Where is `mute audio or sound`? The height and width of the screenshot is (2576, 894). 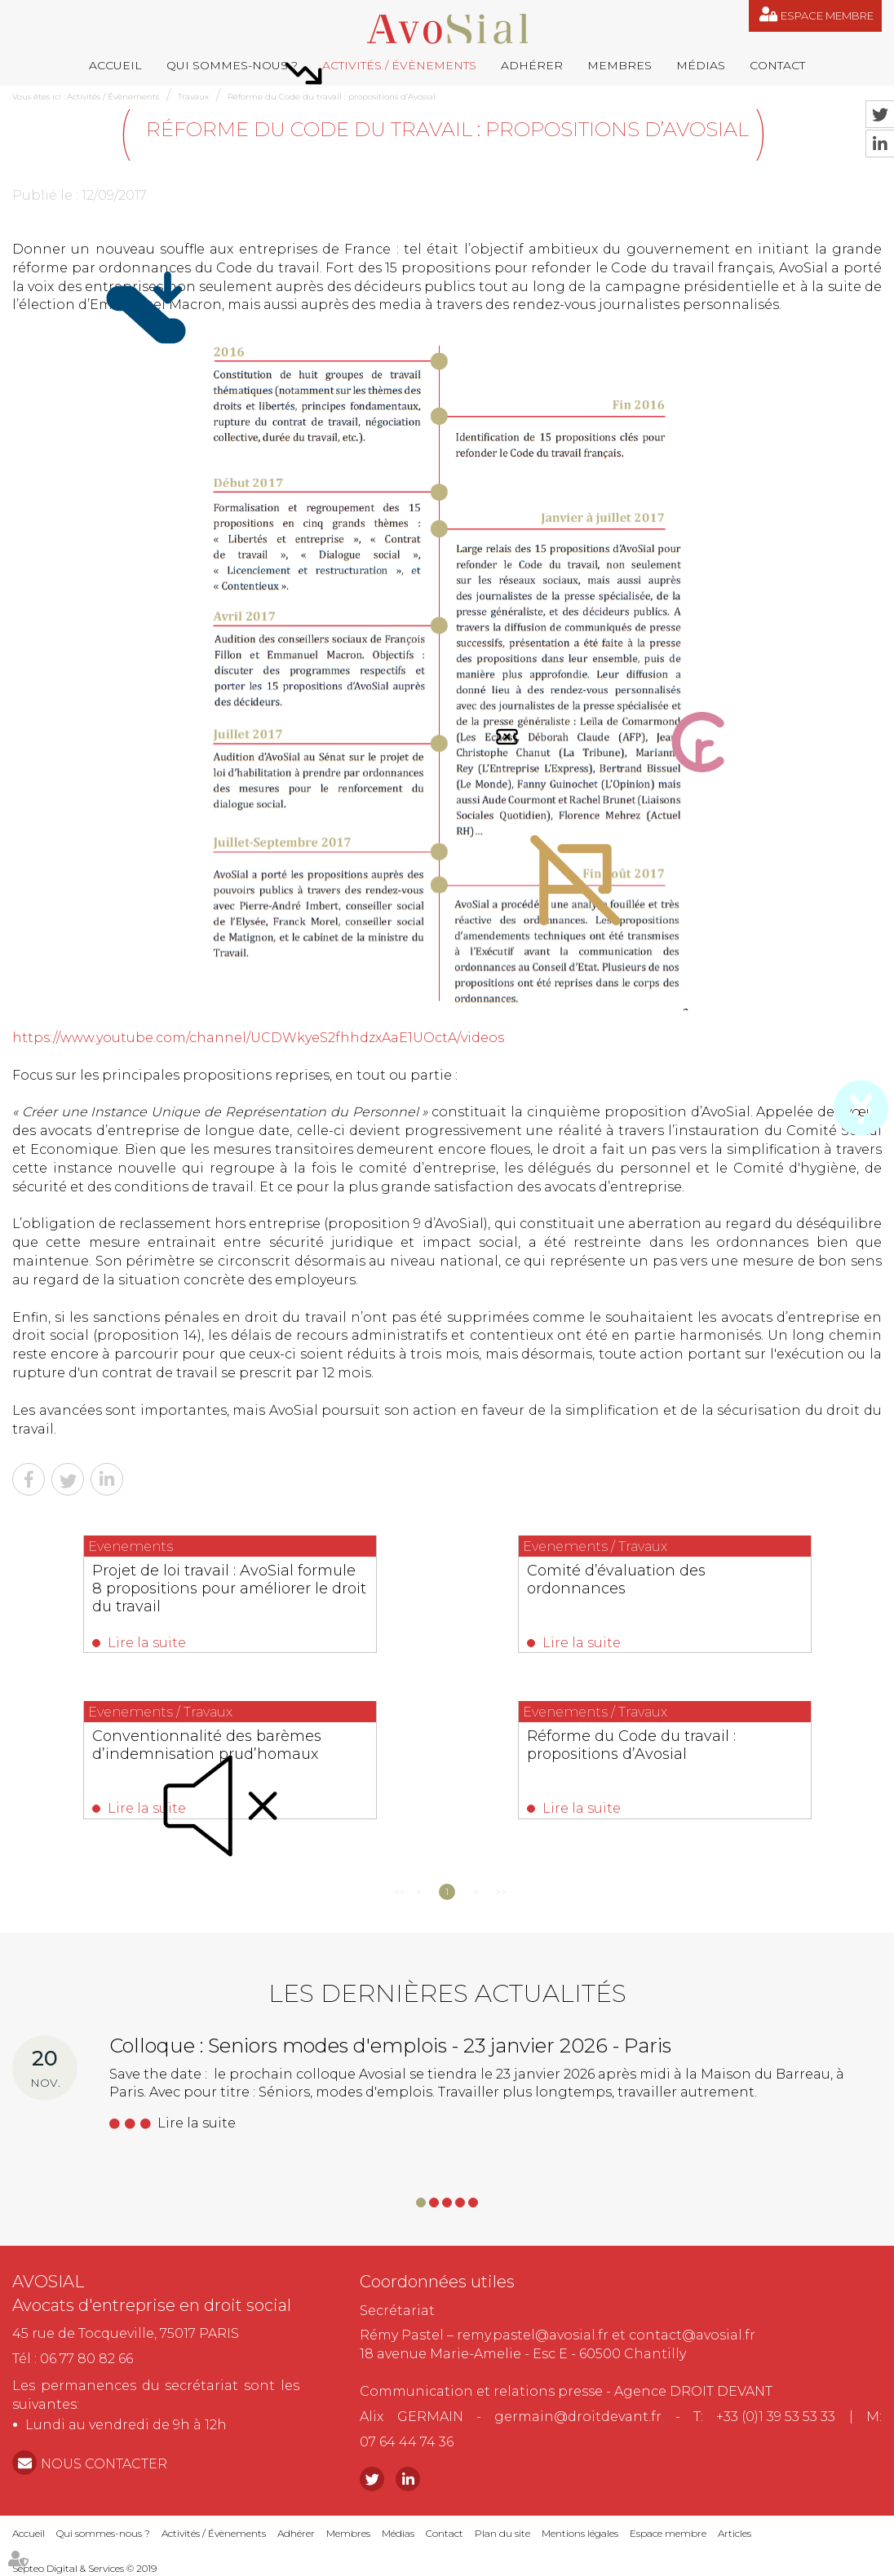 mute audio or sound is located at coordinates (214, 1805).